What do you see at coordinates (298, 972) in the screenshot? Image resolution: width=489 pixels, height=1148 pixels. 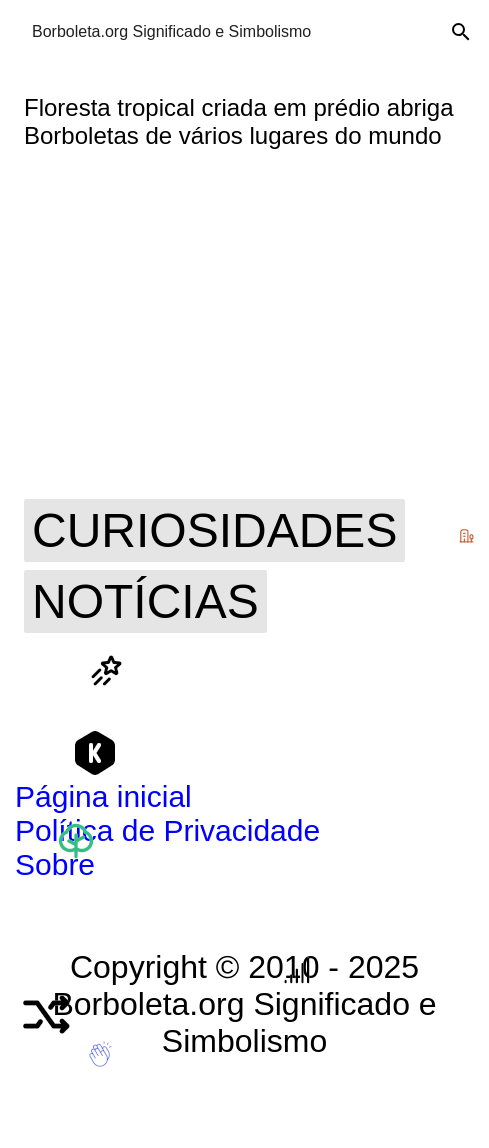 I see `indicates full cellular signal strength` at bounding box center [298, 972].